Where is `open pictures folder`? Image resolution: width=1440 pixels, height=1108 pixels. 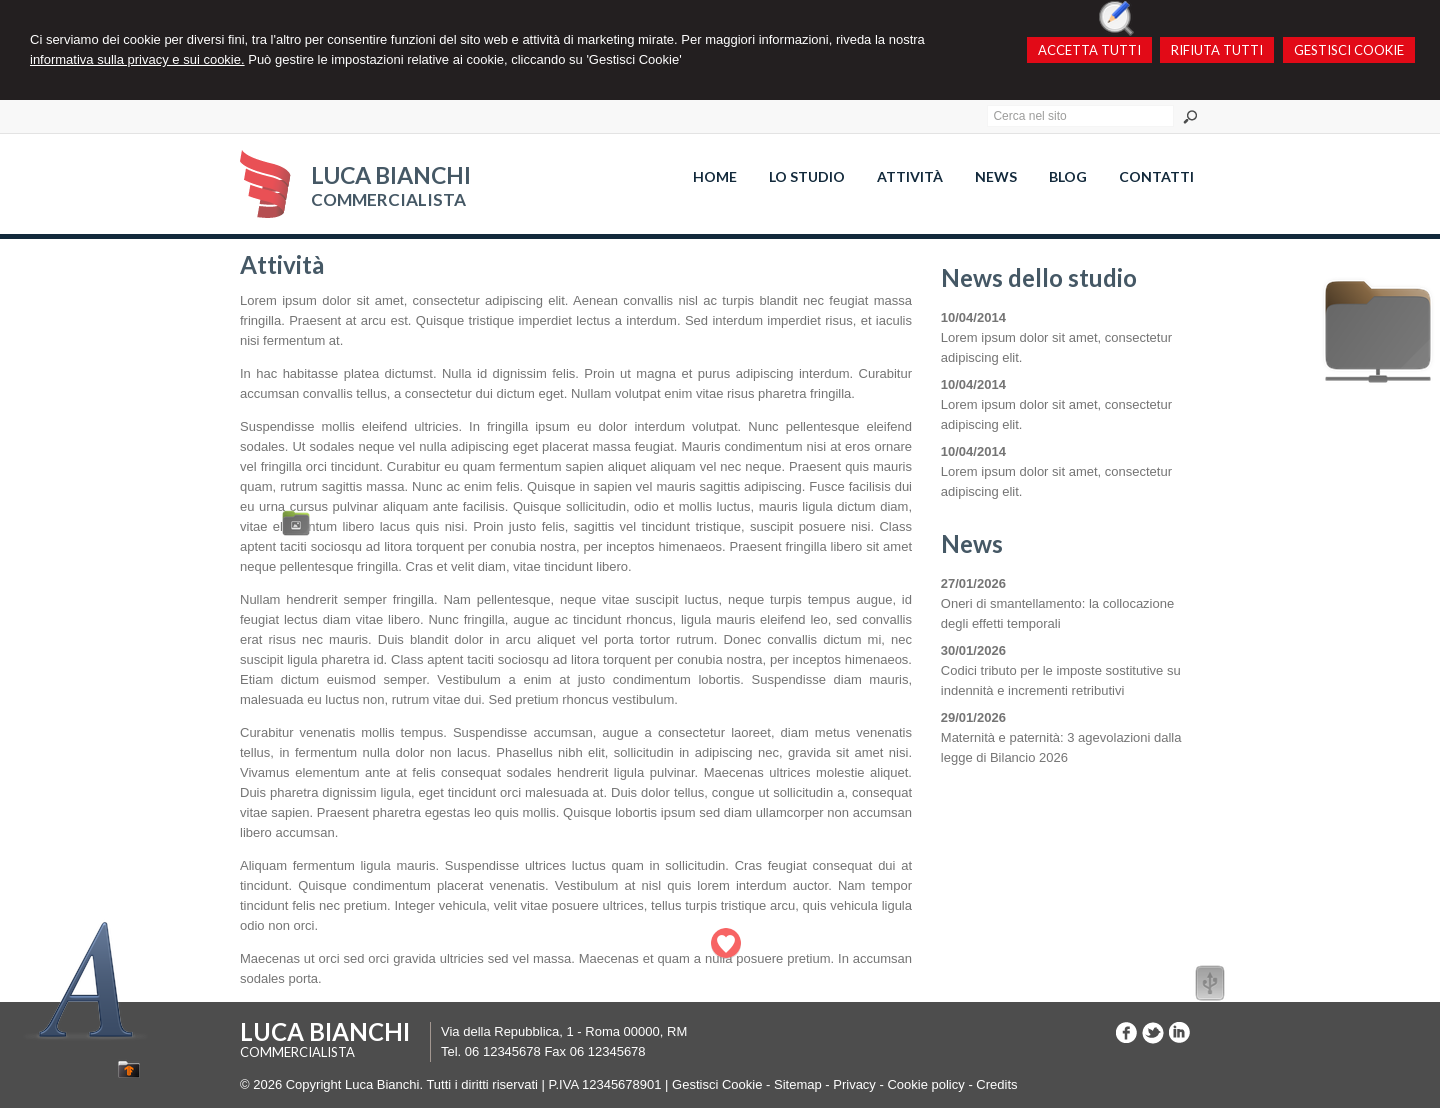
open pictures folder is located at coordinates (296, 523).